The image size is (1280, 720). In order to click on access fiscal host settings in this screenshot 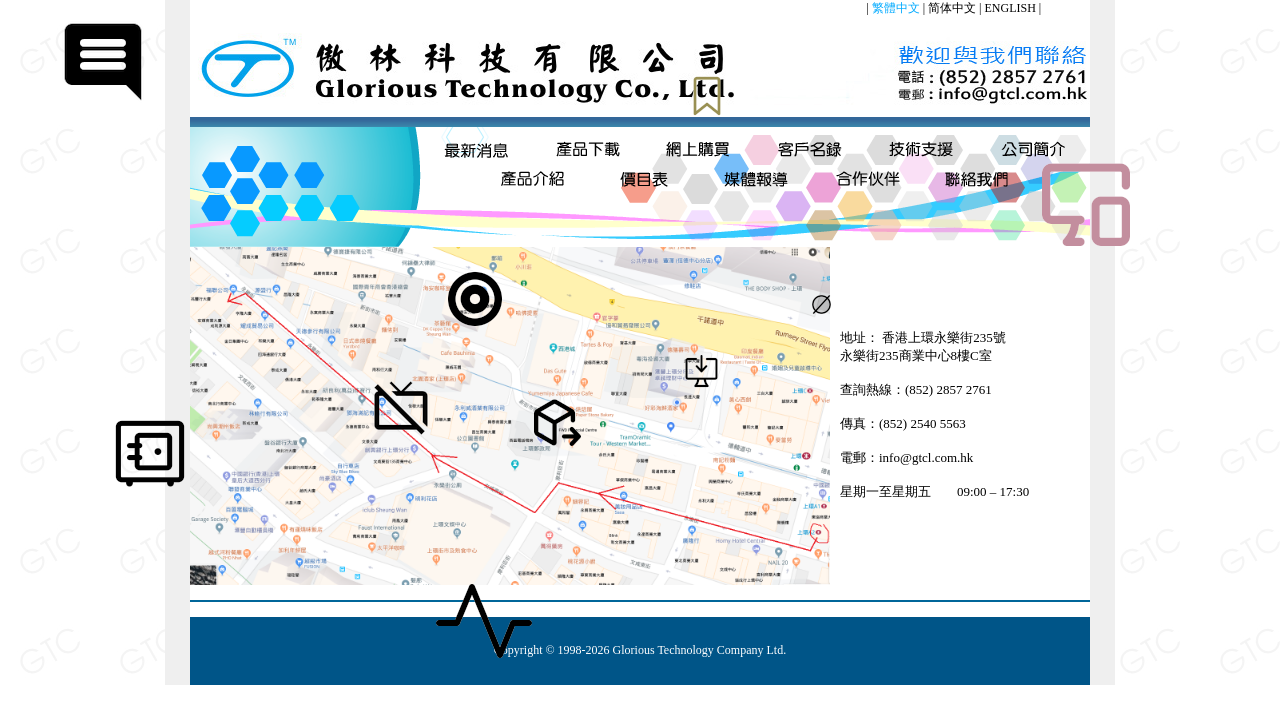, I will do `click(150, 455)`.